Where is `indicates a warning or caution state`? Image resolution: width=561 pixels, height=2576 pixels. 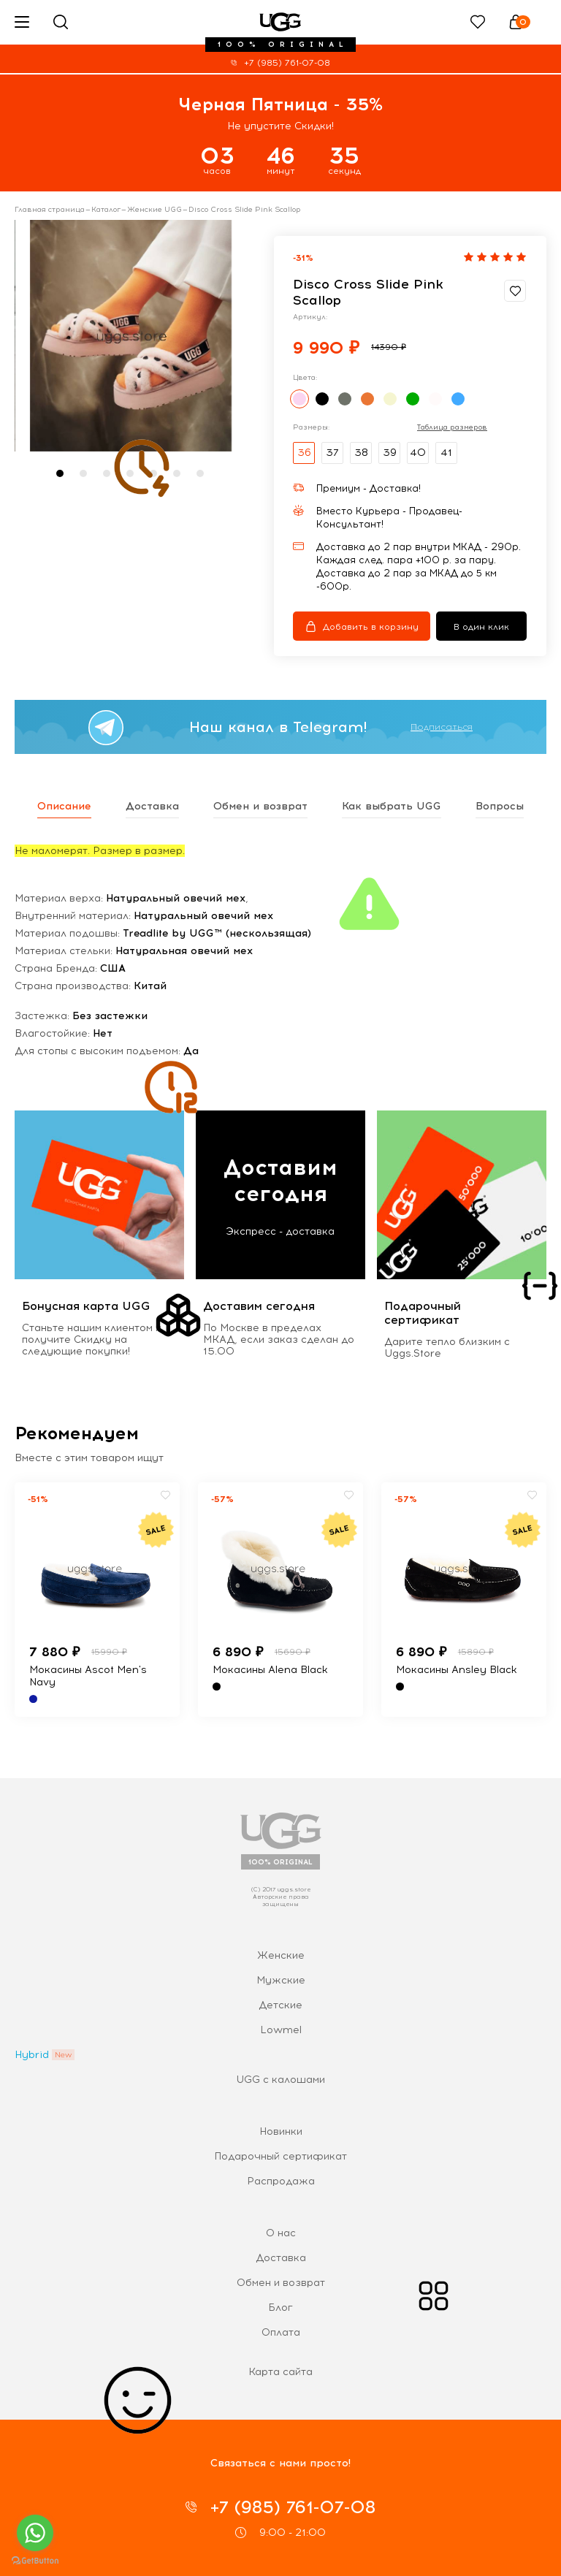 indicates a warning or caution state is located at coordinates (369, 905).